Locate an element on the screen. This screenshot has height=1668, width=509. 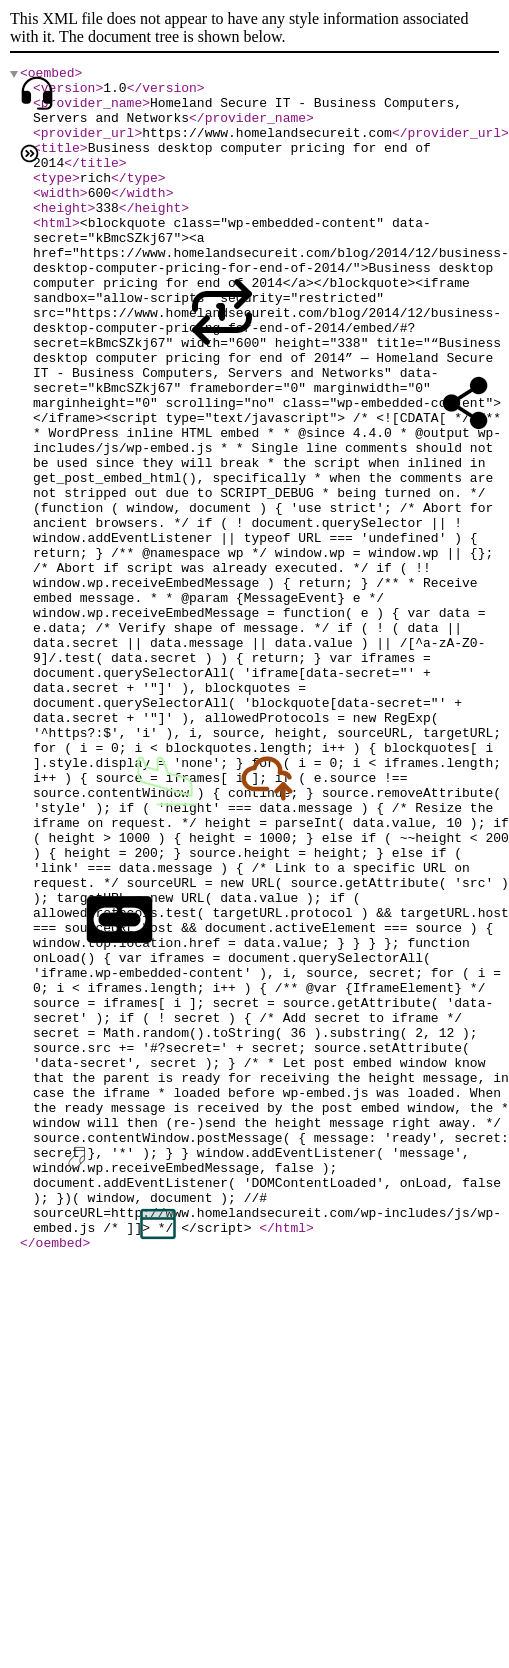
skip forward or advance quickly is located at coordinates (29, 153).